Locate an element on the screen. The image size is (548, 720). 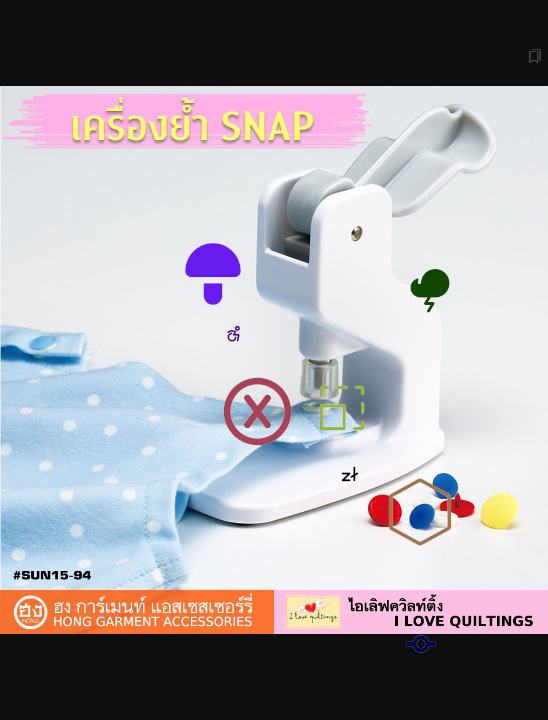
indicates price or amount in Polish złoty is located at coordinates (349, 474).